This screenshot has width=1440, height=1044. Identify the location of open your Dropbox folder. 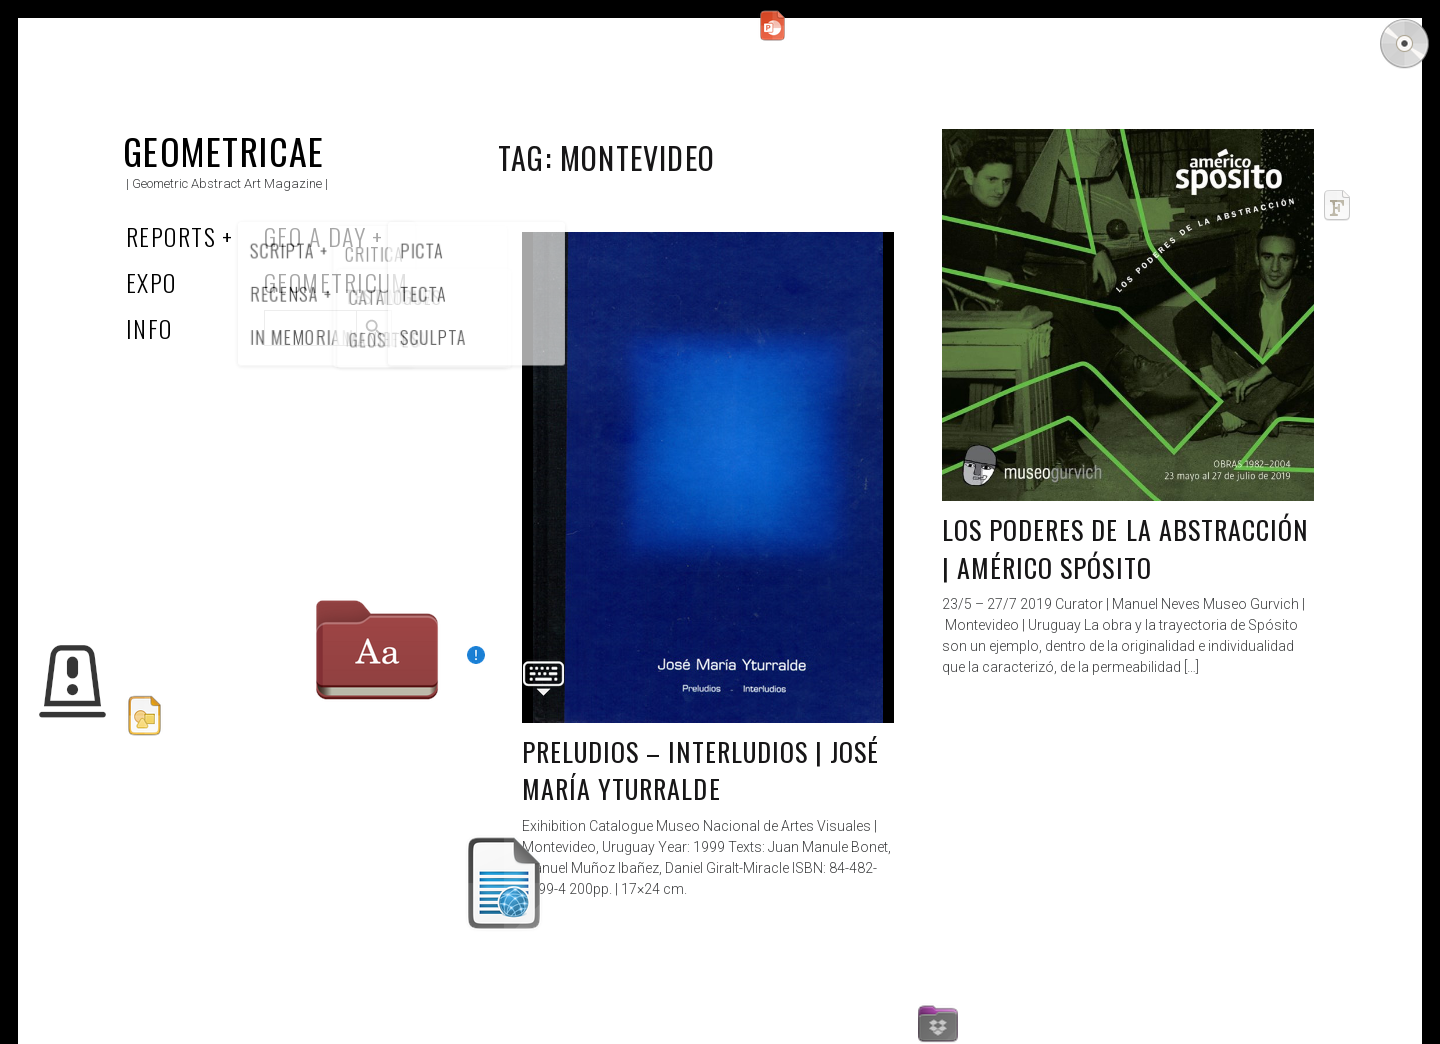
(938, 1023).